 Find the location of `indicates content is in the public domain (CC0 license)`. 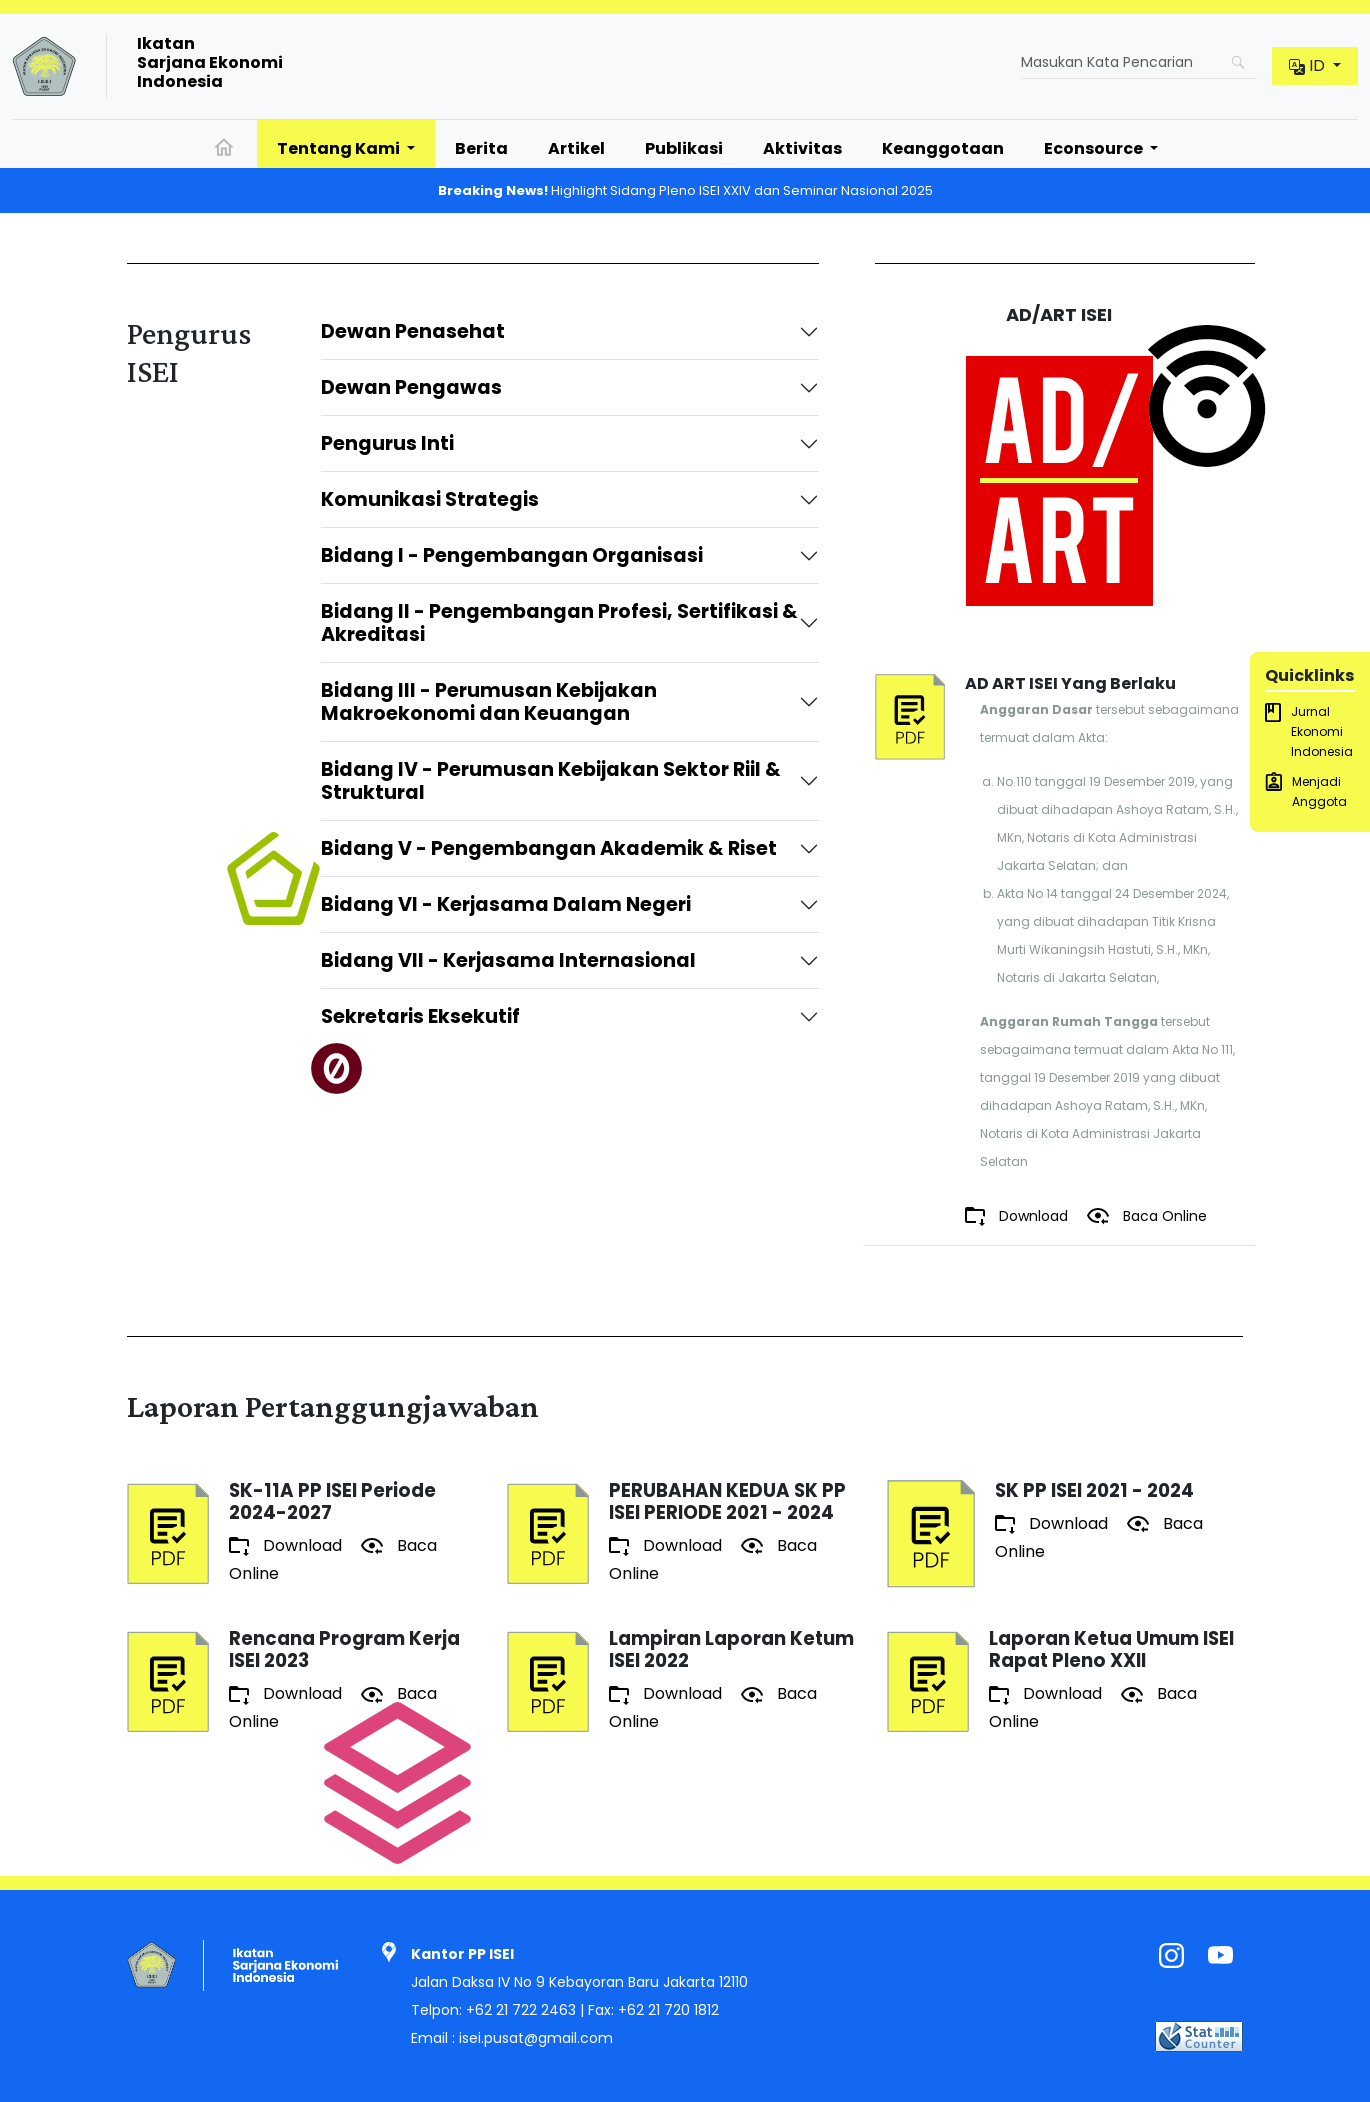

indicates content is in the public domain (CC0 license) is located at coordinates (336, 1068).